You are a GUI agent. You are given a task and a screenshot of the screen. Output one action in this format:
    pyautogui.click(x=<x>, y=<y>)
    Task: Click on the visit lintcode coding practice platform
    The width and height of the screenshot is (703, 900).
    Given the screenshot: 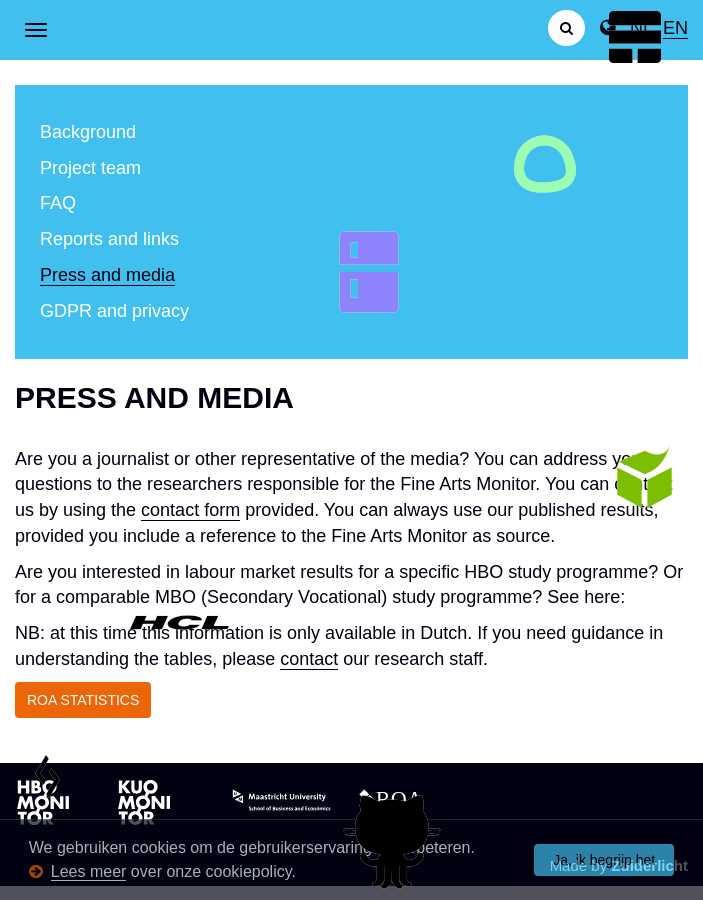 What is the action you would take?
    pyautogui.click(x=47, y=776)
    